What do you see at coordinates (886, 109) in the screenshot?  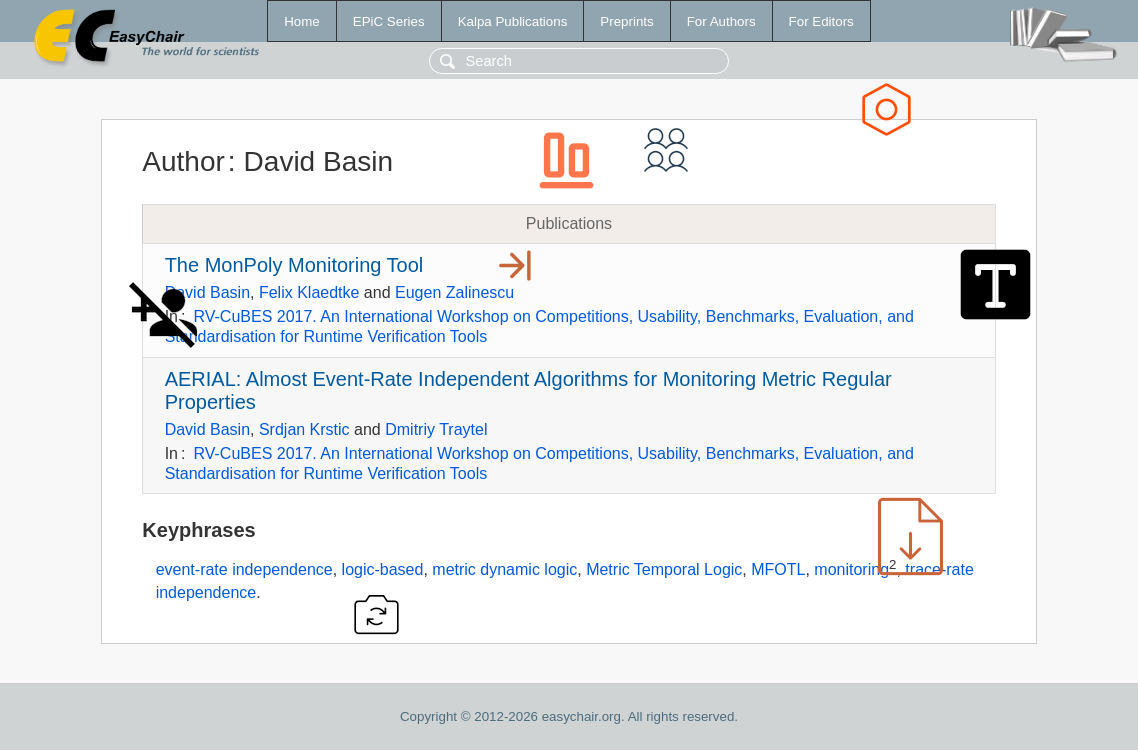 I see `access settings or configuration options` at bounding box center [886, 109].